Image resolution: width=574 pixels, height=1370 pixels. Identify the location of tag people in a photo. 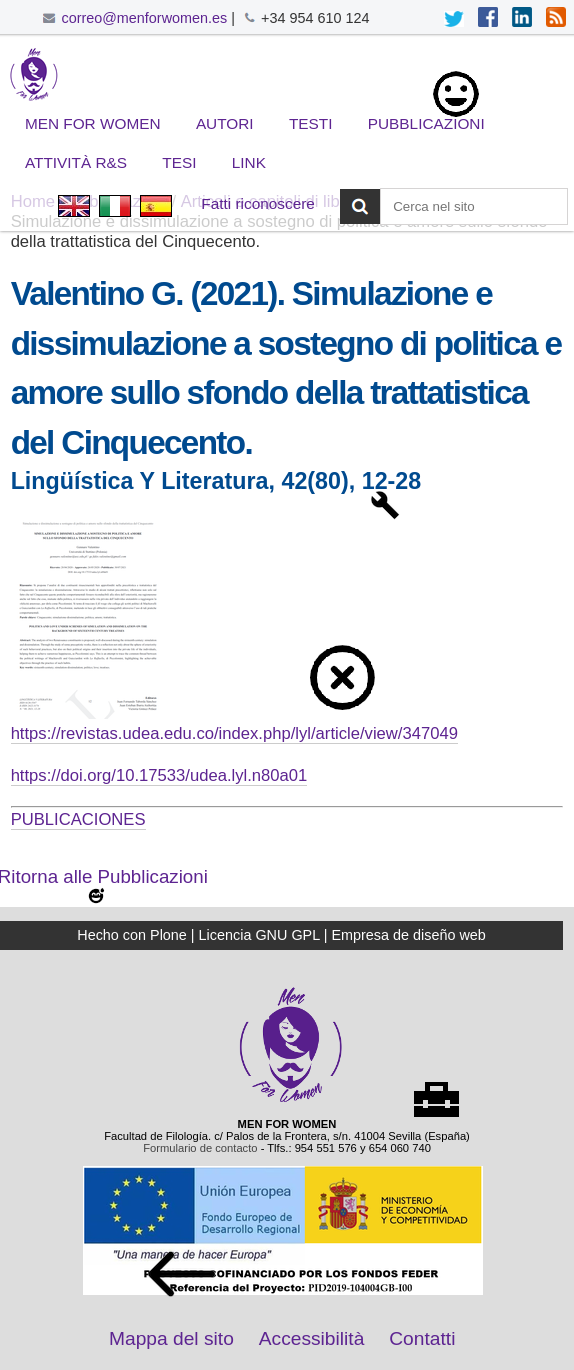
(456, 94).